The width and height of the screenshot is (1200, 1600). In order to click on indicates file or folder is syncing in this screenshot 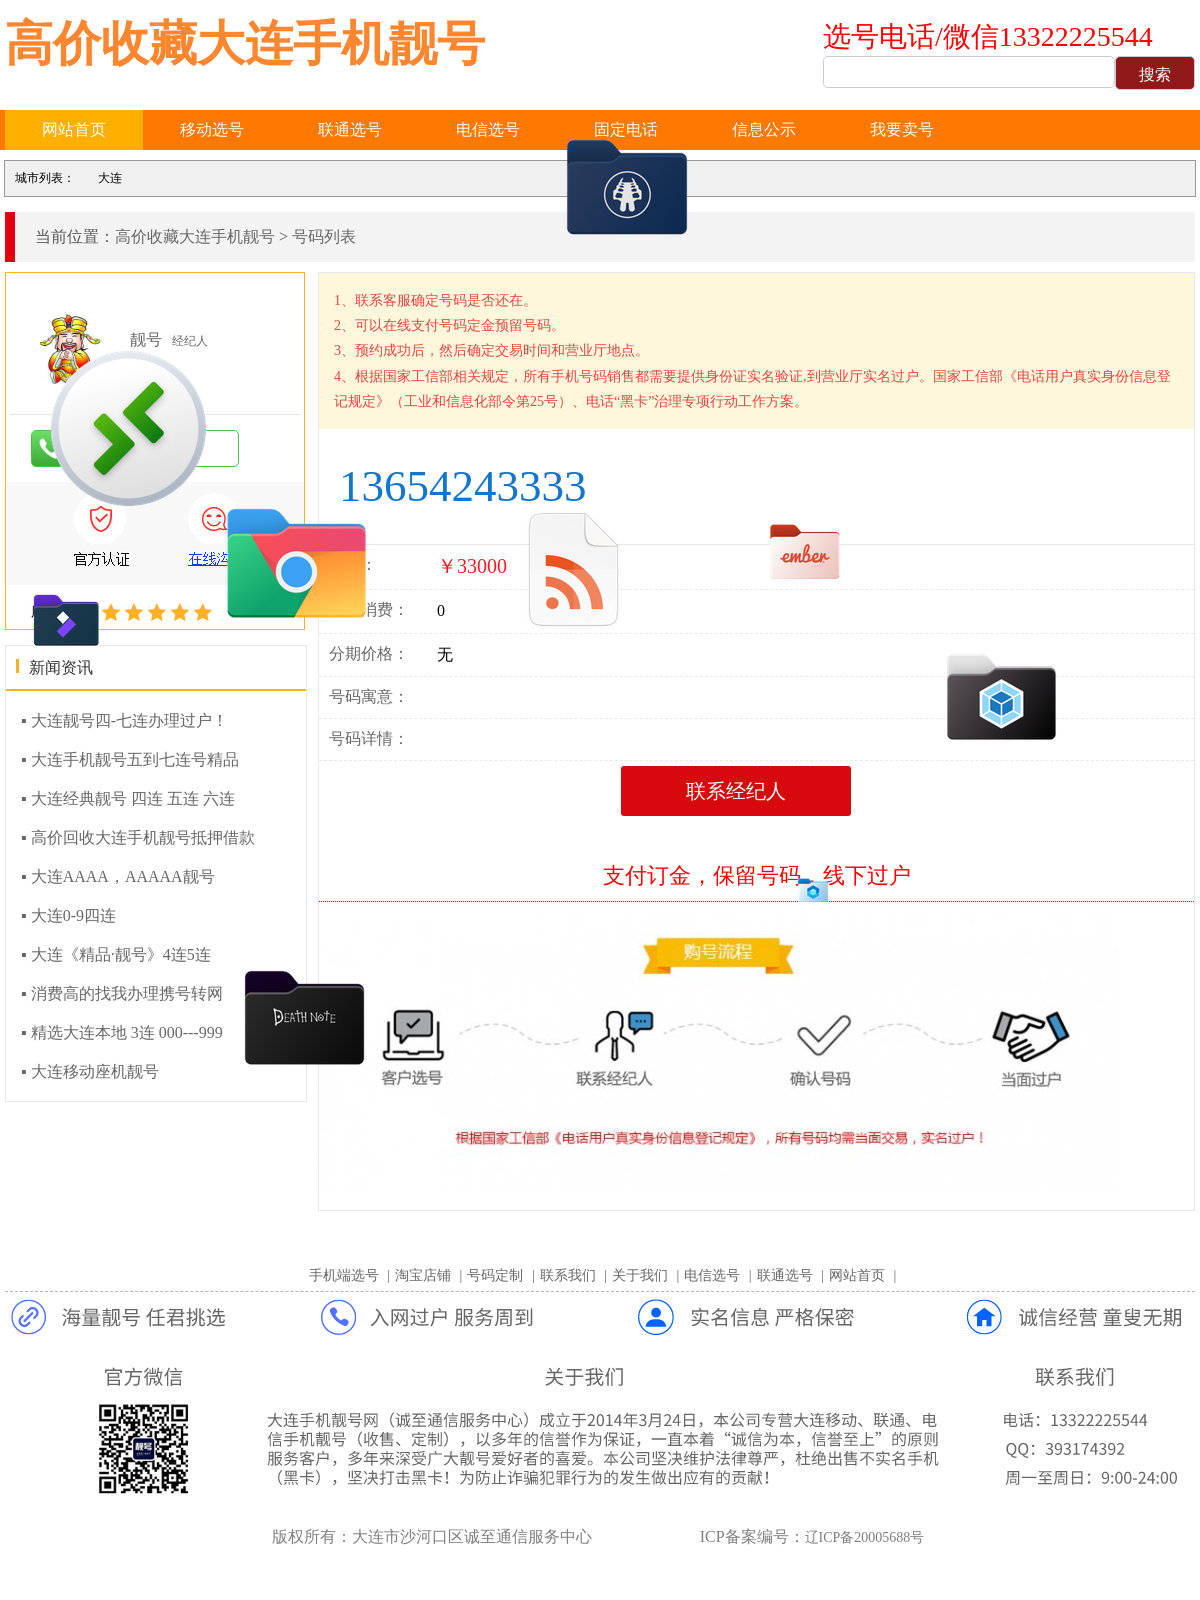, I will do `click(128, 428)`.